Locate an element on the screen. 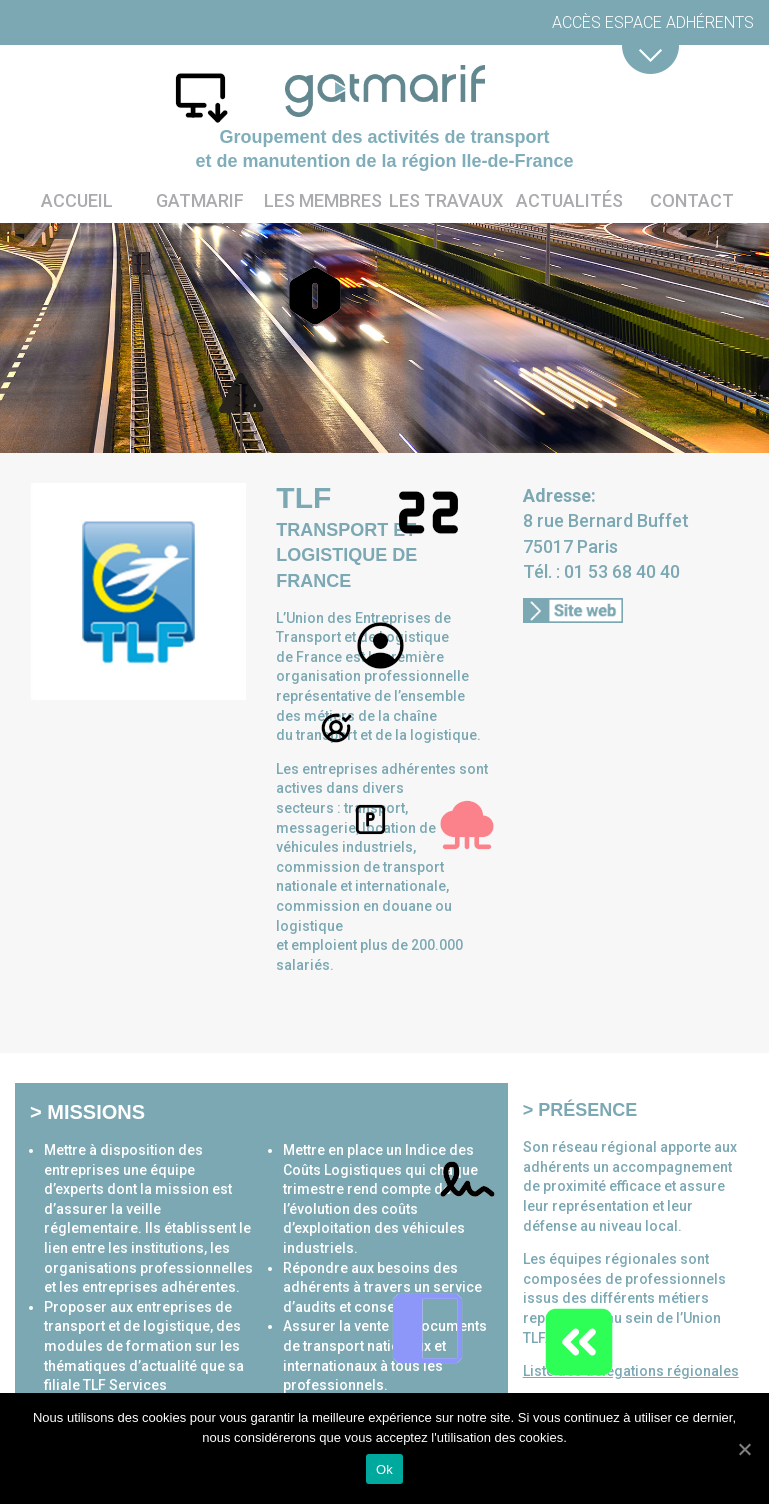 The width and height of the screenshot is (769, 1504). verified user profile is located at coordinates (336, 728).